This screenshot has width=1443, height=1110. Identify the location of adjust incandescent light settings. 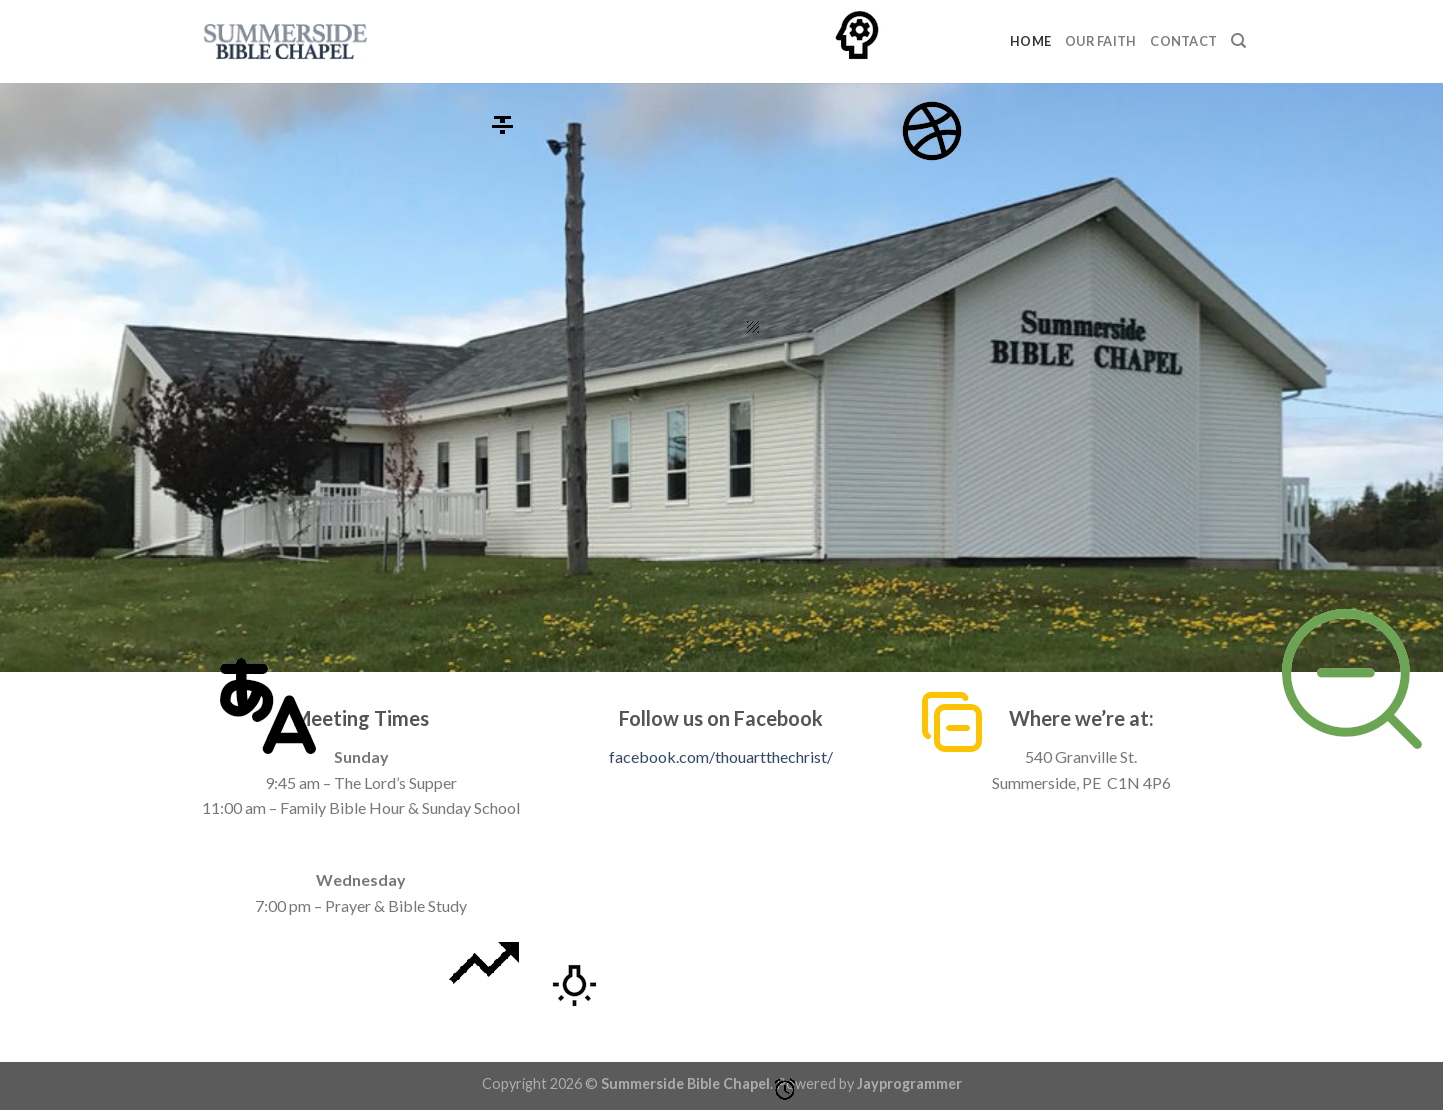
(574, 984).